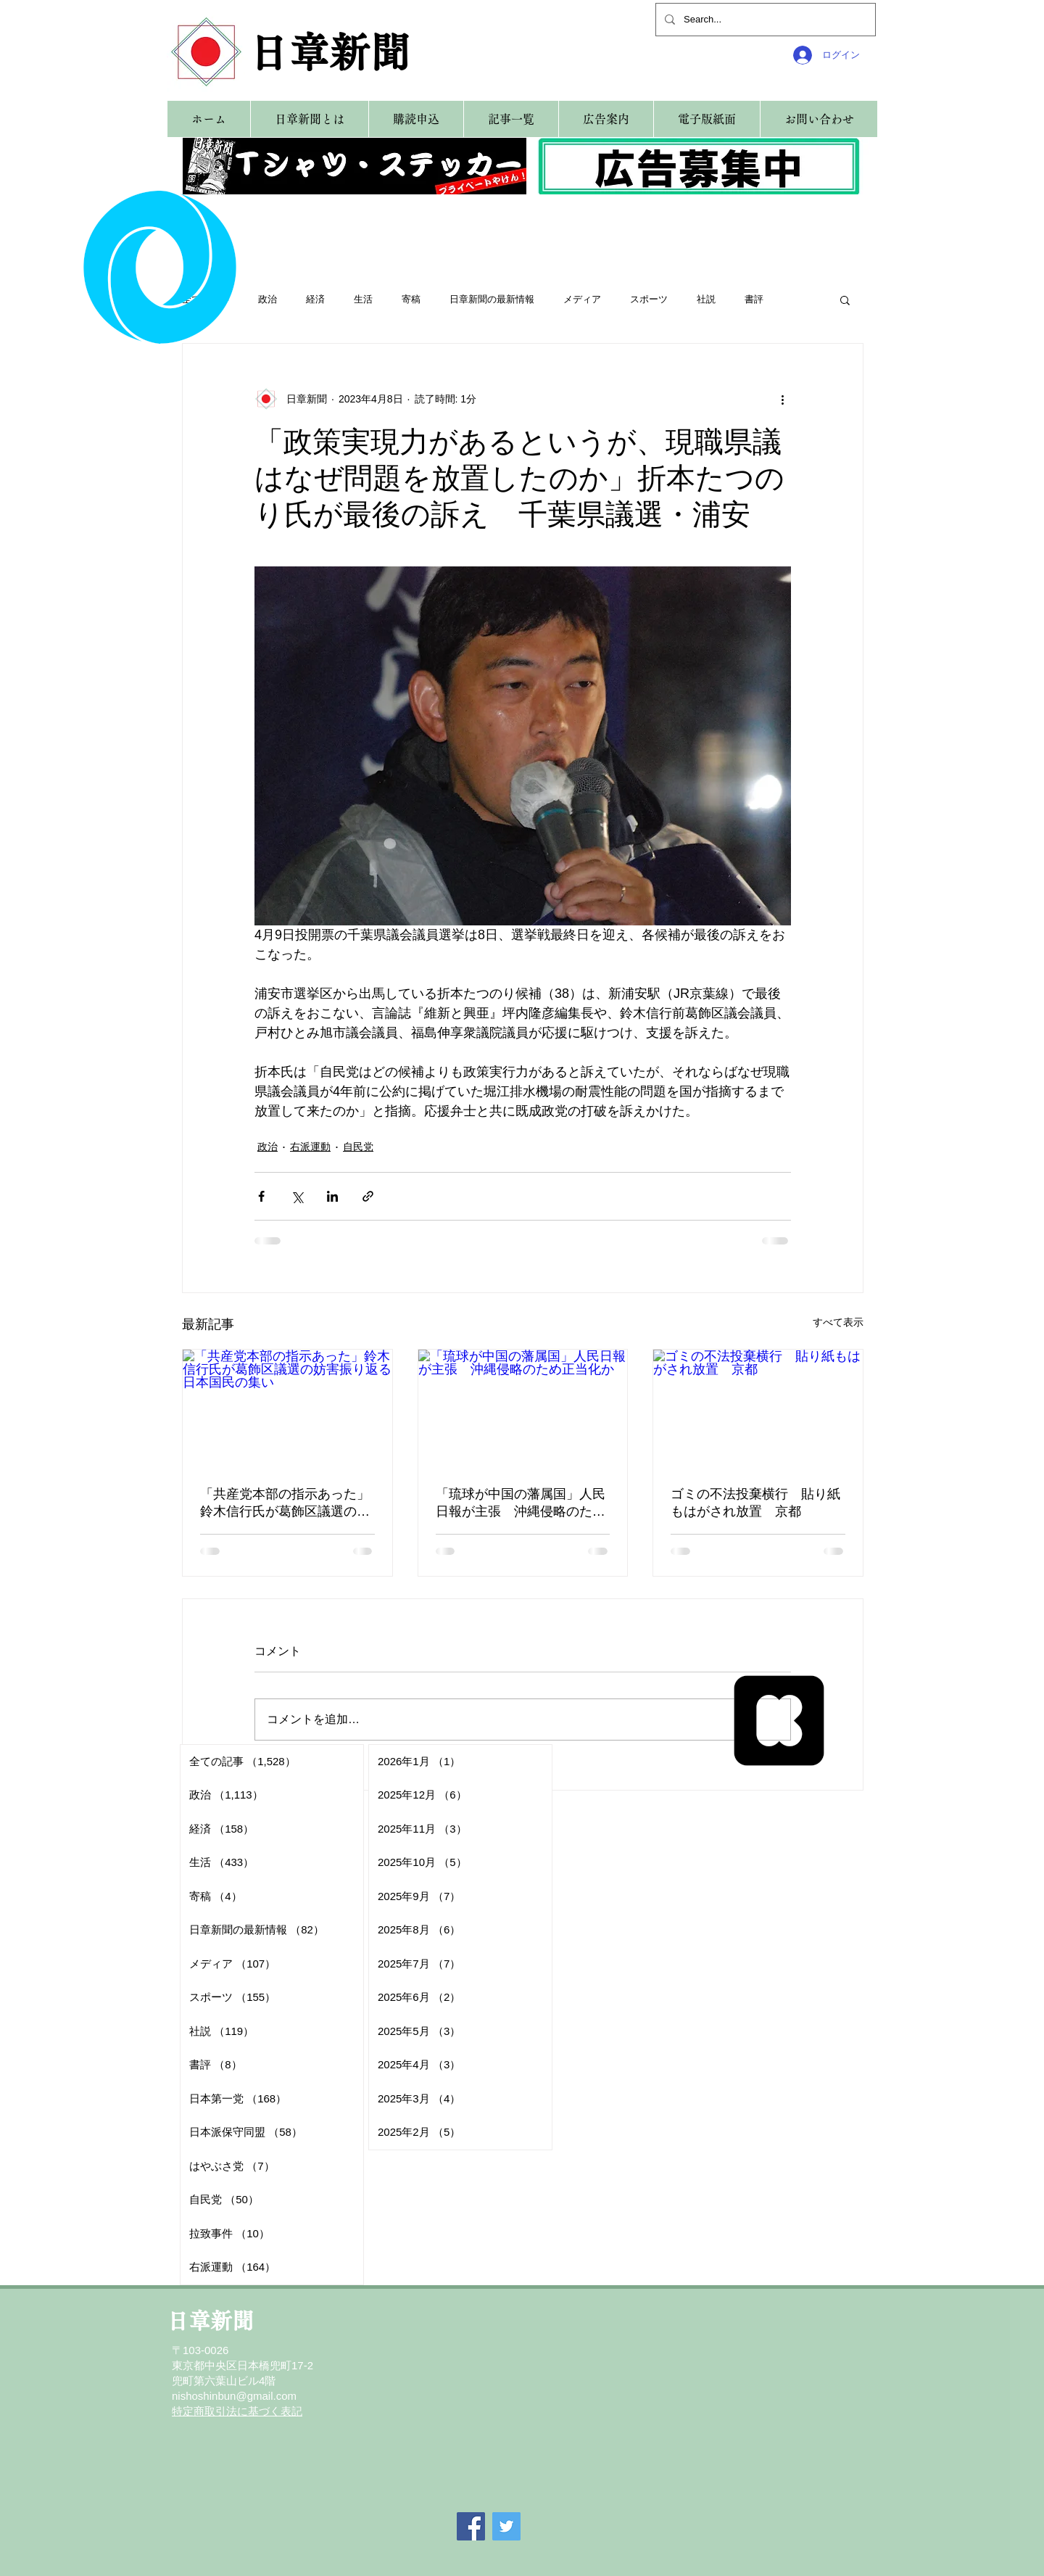  I want to click on visit kickstarter website or app, so click(779, 1720).